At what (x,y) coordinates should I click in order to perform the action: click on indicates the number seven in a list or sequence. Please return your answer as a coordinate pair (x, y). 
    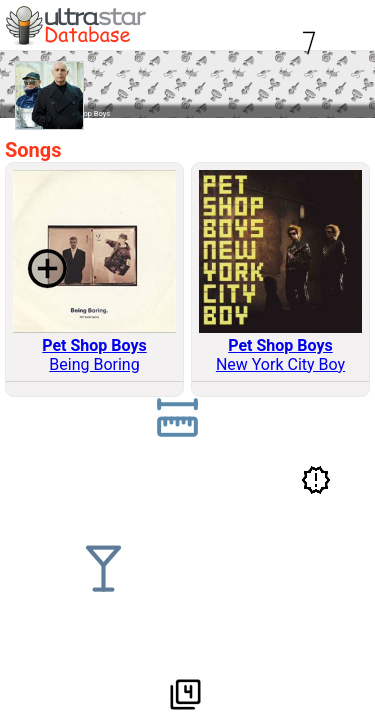
    Looking at the image, I should click on (309, 43).